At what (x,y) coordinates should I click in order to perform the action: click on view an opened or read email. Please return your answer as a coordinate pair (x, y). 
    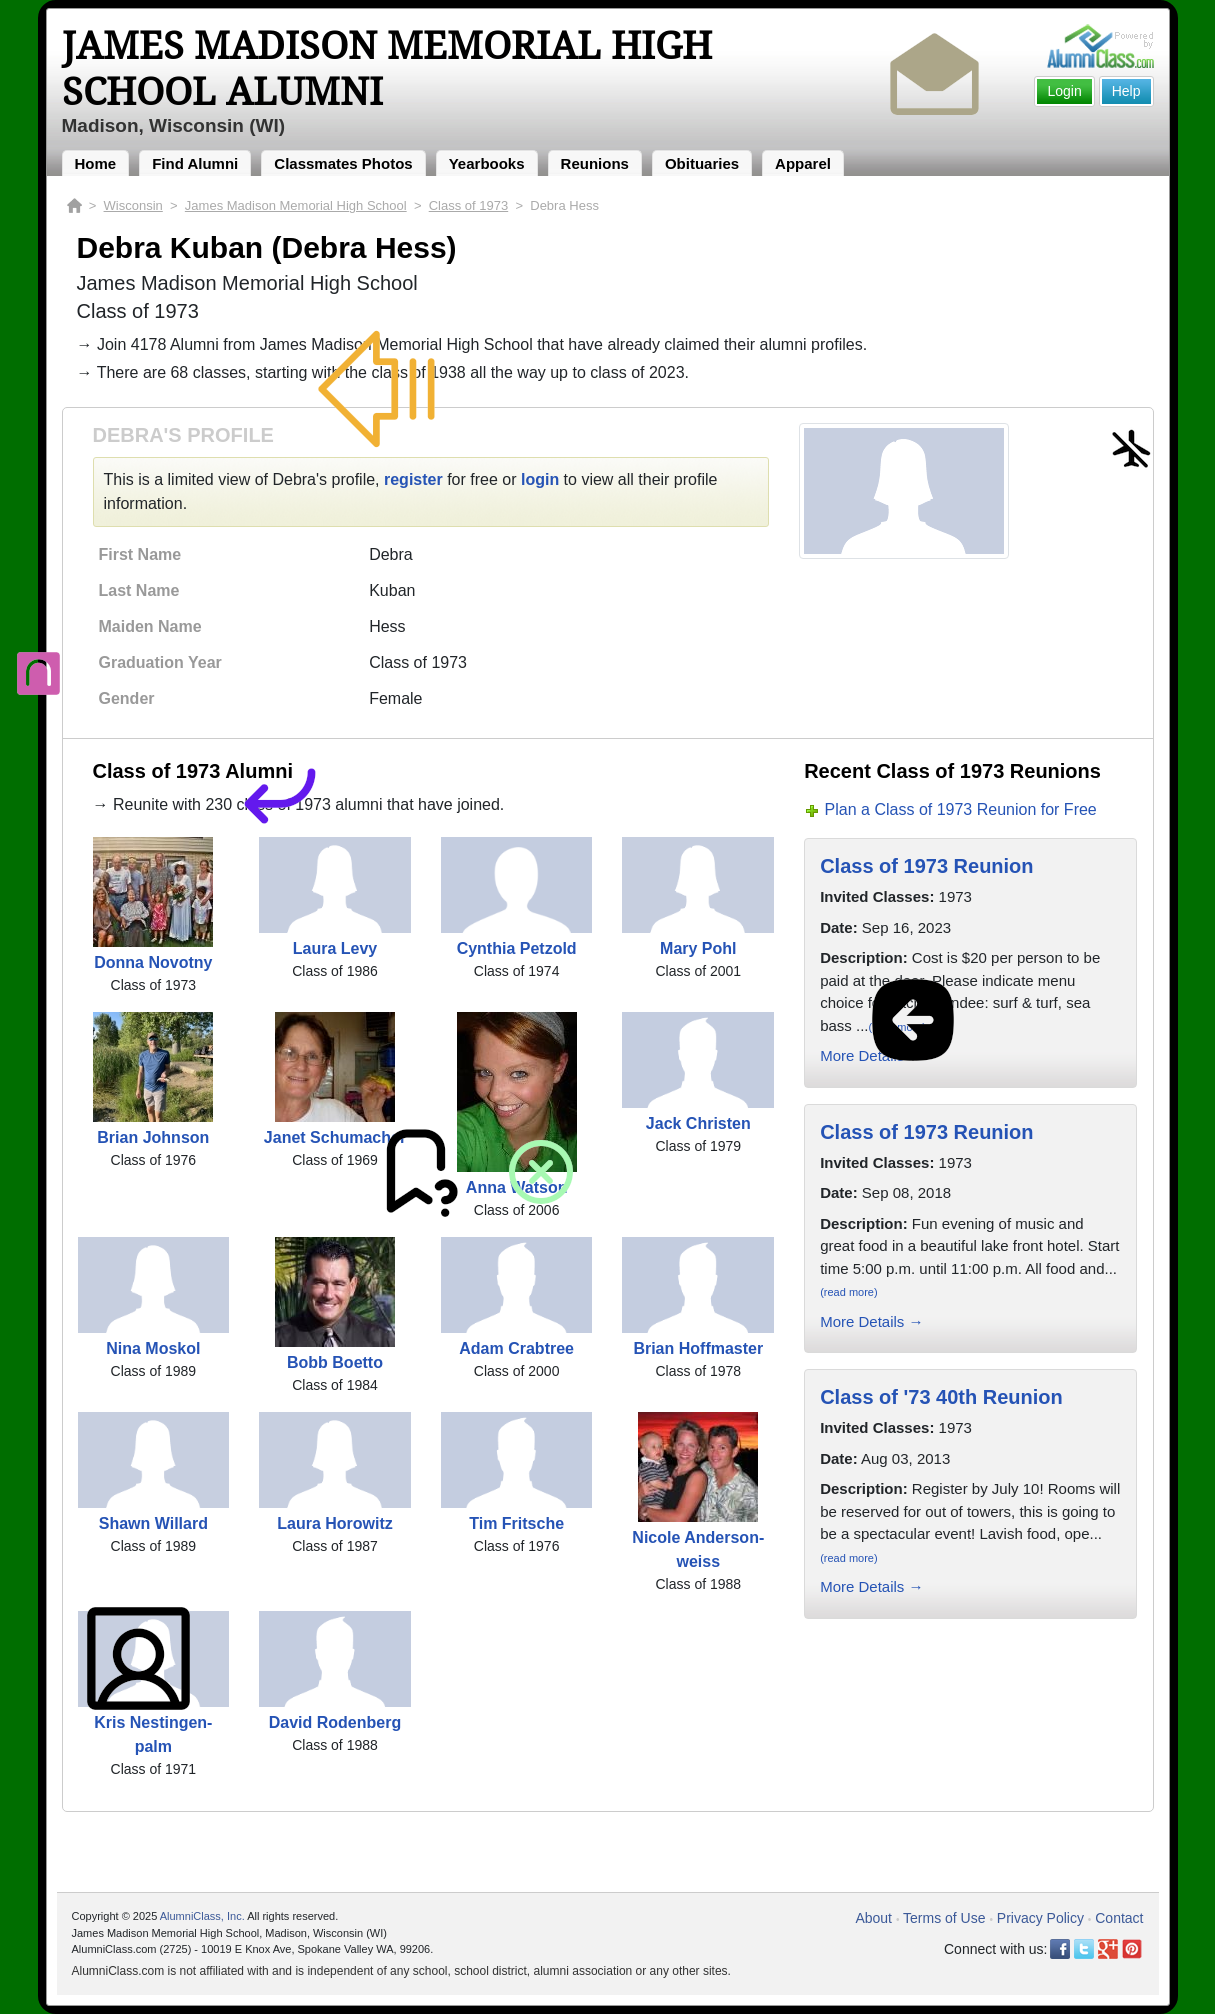
    Looking at the image, I should click on (934, 77).